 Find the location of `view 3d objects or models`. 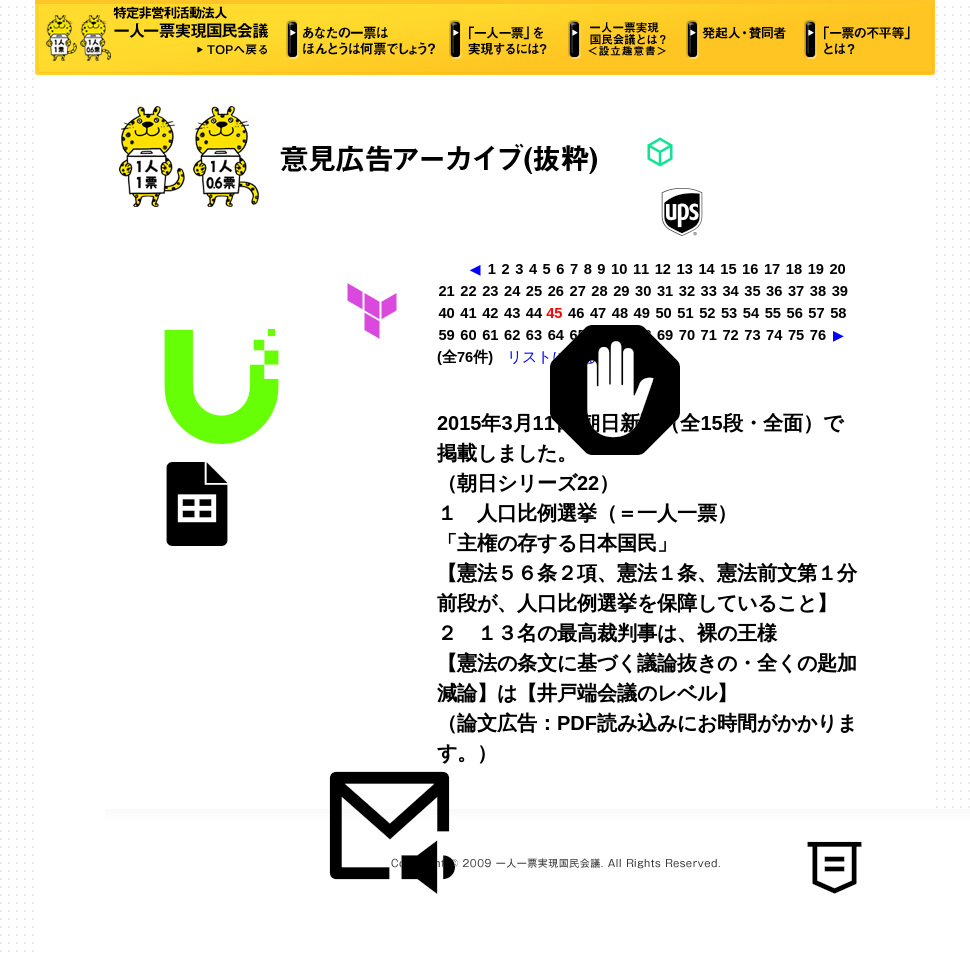

view 3d objects or models is located at coordinates (660, 152).